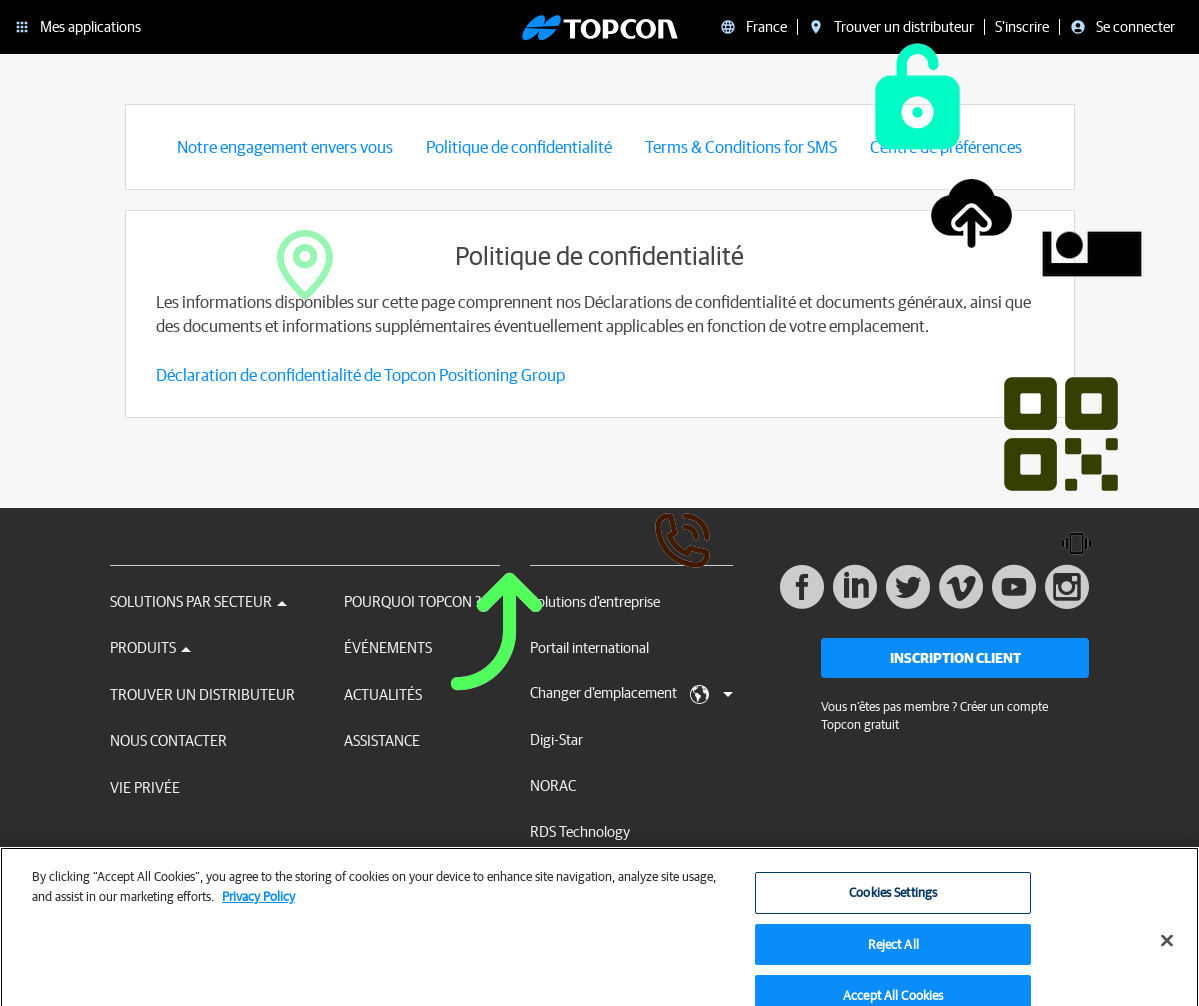 Image resolution: width=1199 pixels, height=1006 pixels. Describe the element at coordinates (305, 265) in the screenshot. I see `view or access a saved location` at that location.